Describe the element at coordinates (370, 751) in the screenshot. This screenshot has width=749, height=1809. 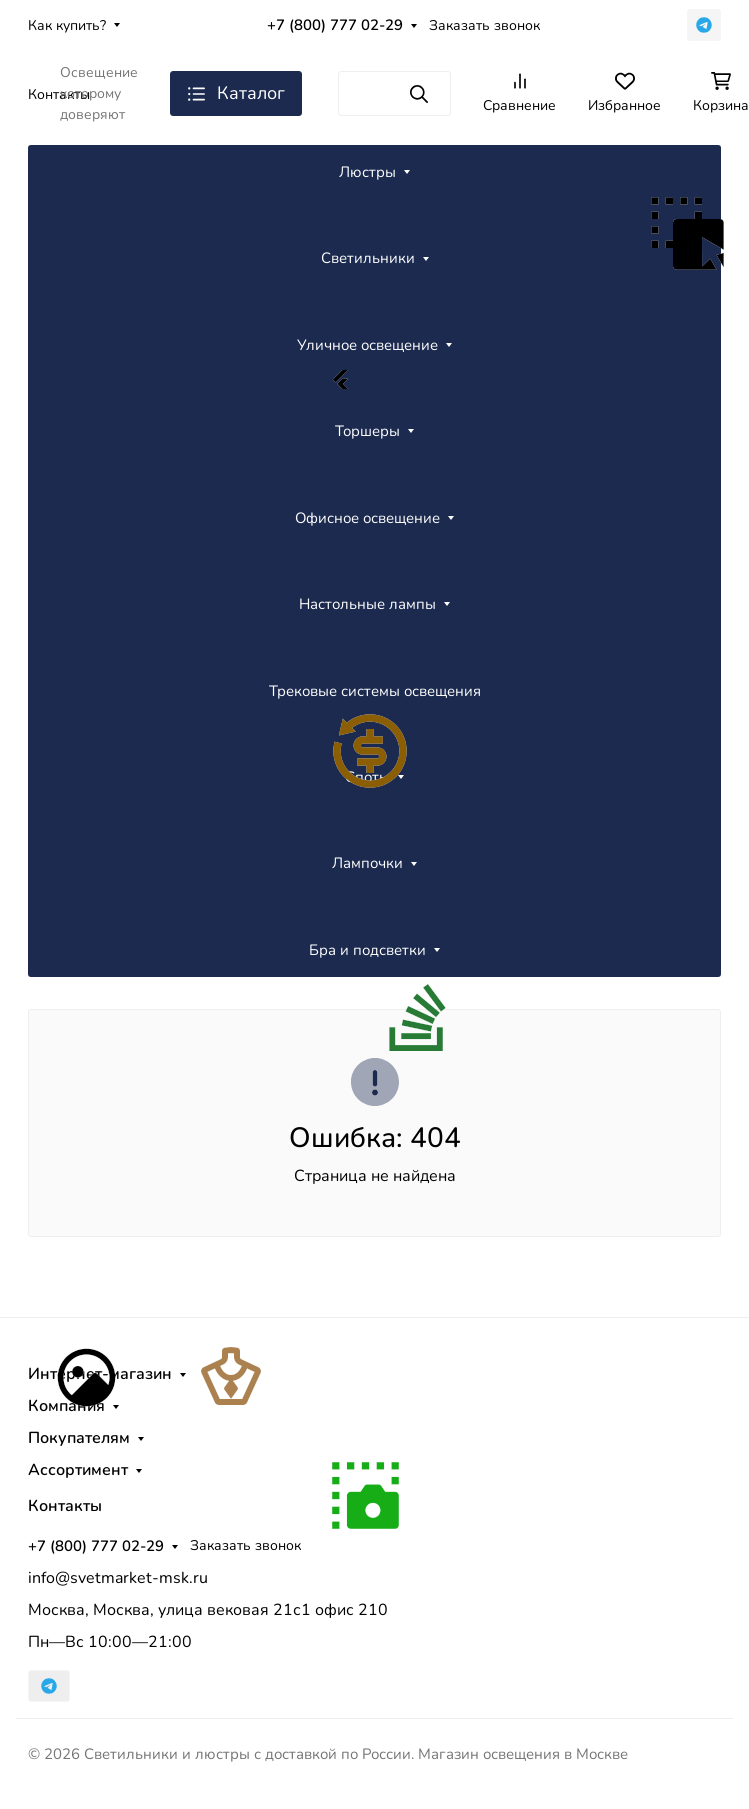
I see `request a refund for a purchase` at that location.